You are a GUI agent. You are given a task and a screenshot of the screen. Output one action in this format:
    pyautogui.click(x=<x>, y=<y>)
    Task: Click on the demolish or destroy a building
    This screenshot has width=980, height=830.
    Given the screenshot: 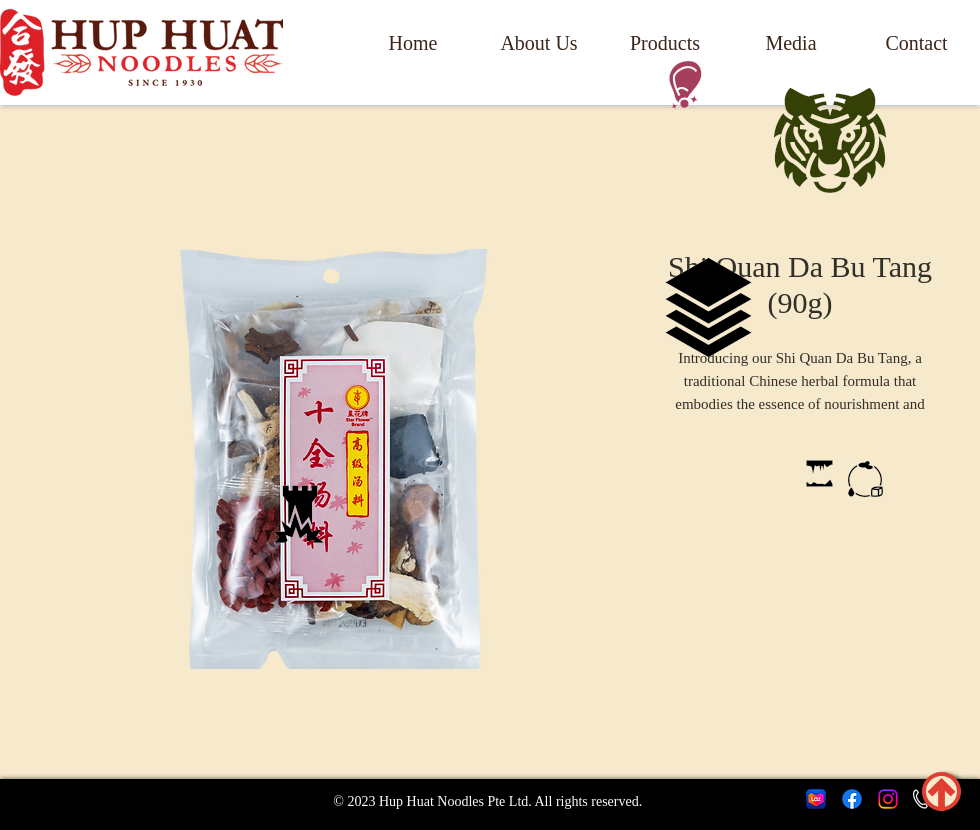 What is the action you would take?
    pyautogui.click(x=299, y=514)
    